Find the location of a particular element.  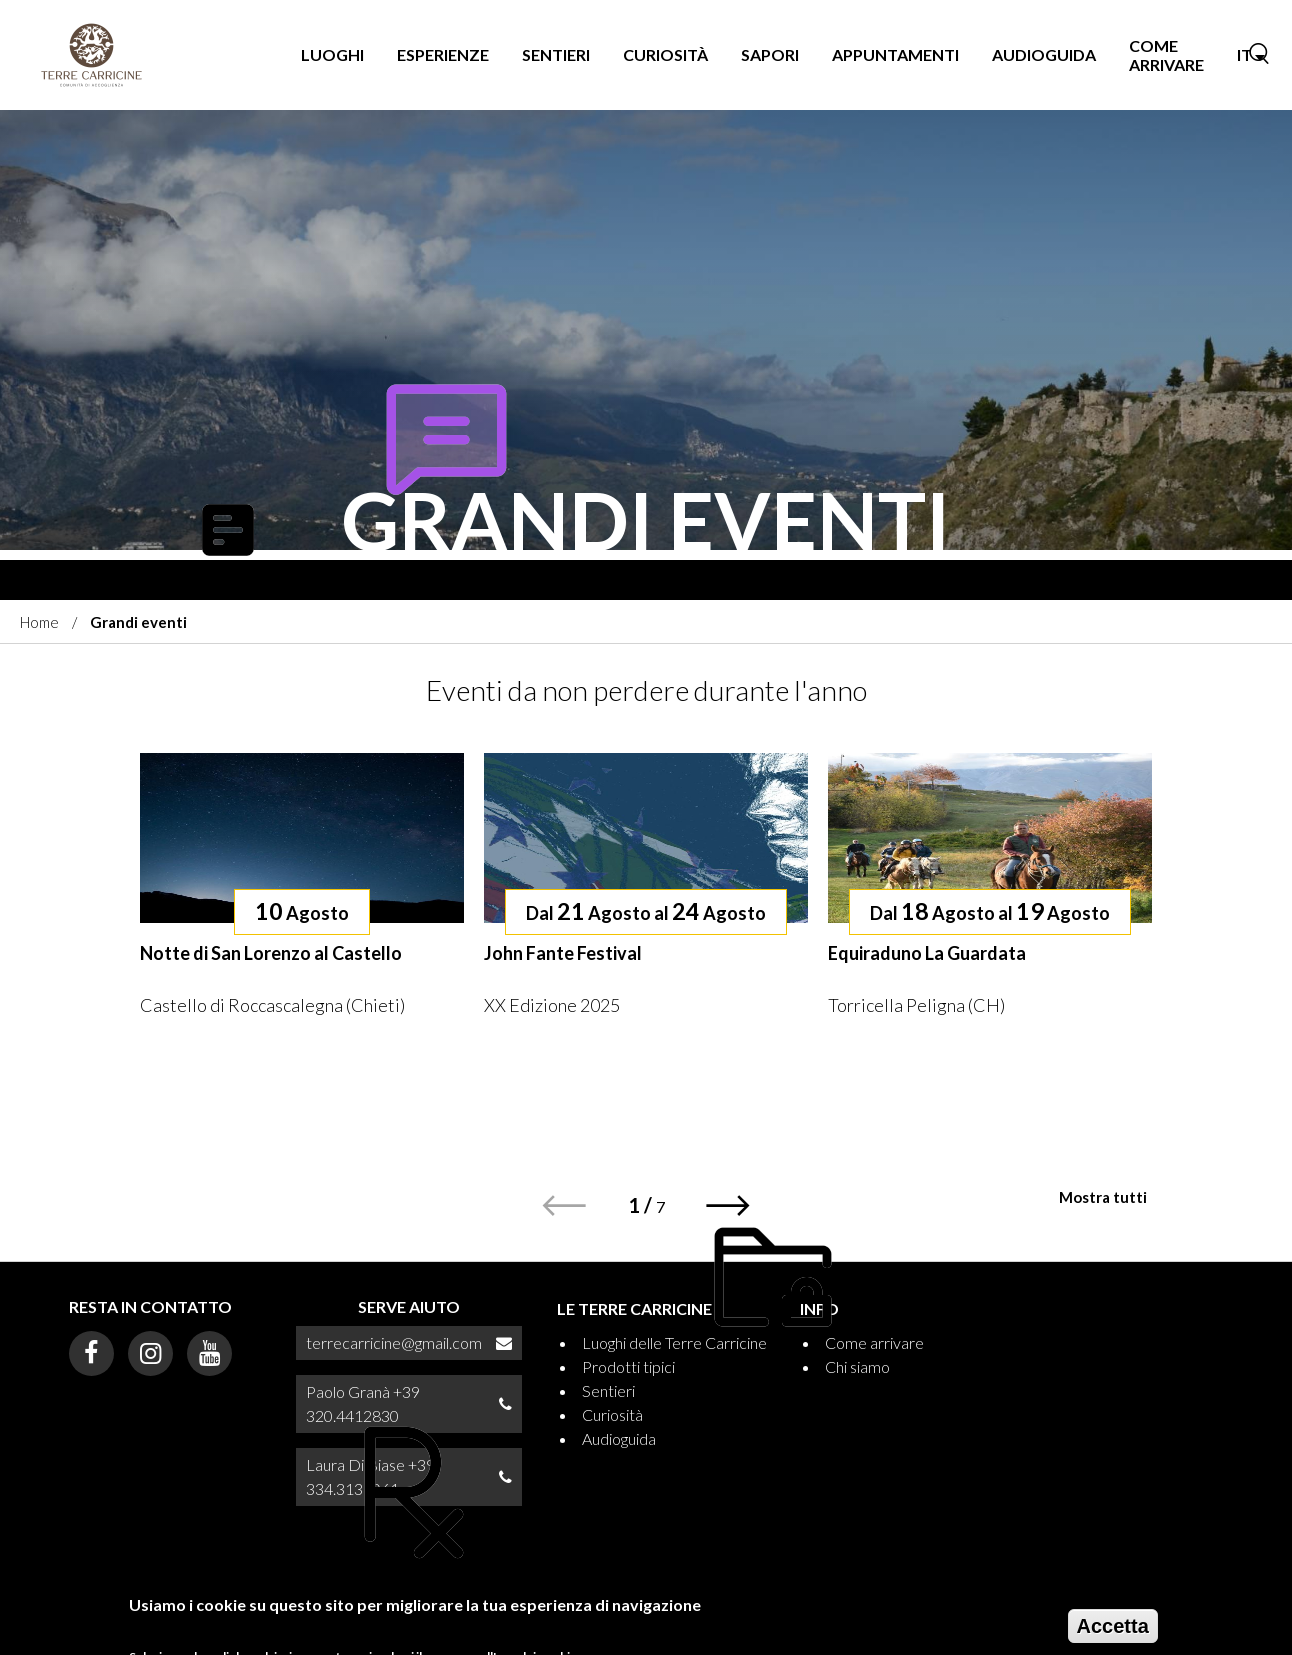

view poll or survey results is located at coordinates (228, 530).